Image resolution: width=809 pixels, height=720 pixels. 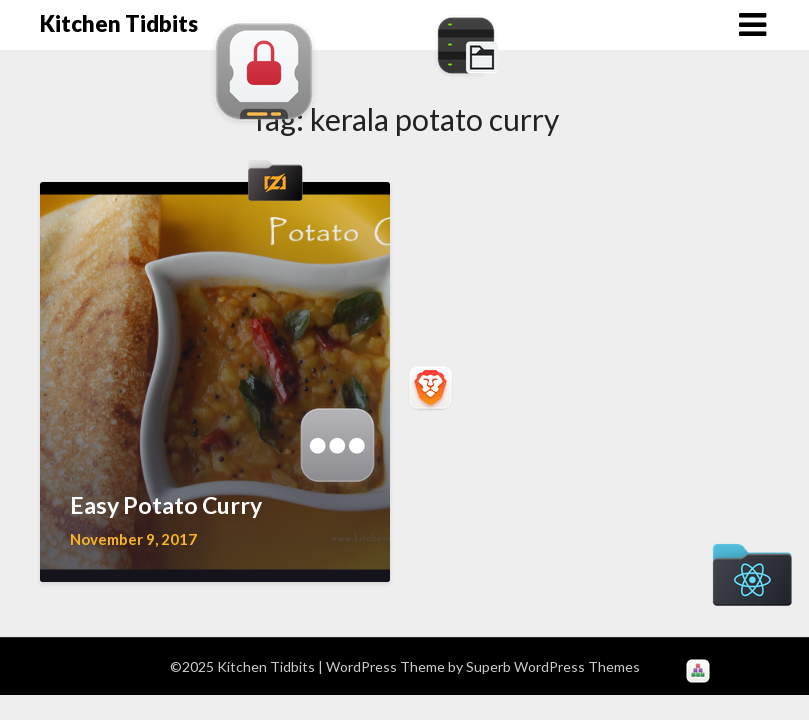 I want to click on open the Brave browser, so click(x=430, y=387).